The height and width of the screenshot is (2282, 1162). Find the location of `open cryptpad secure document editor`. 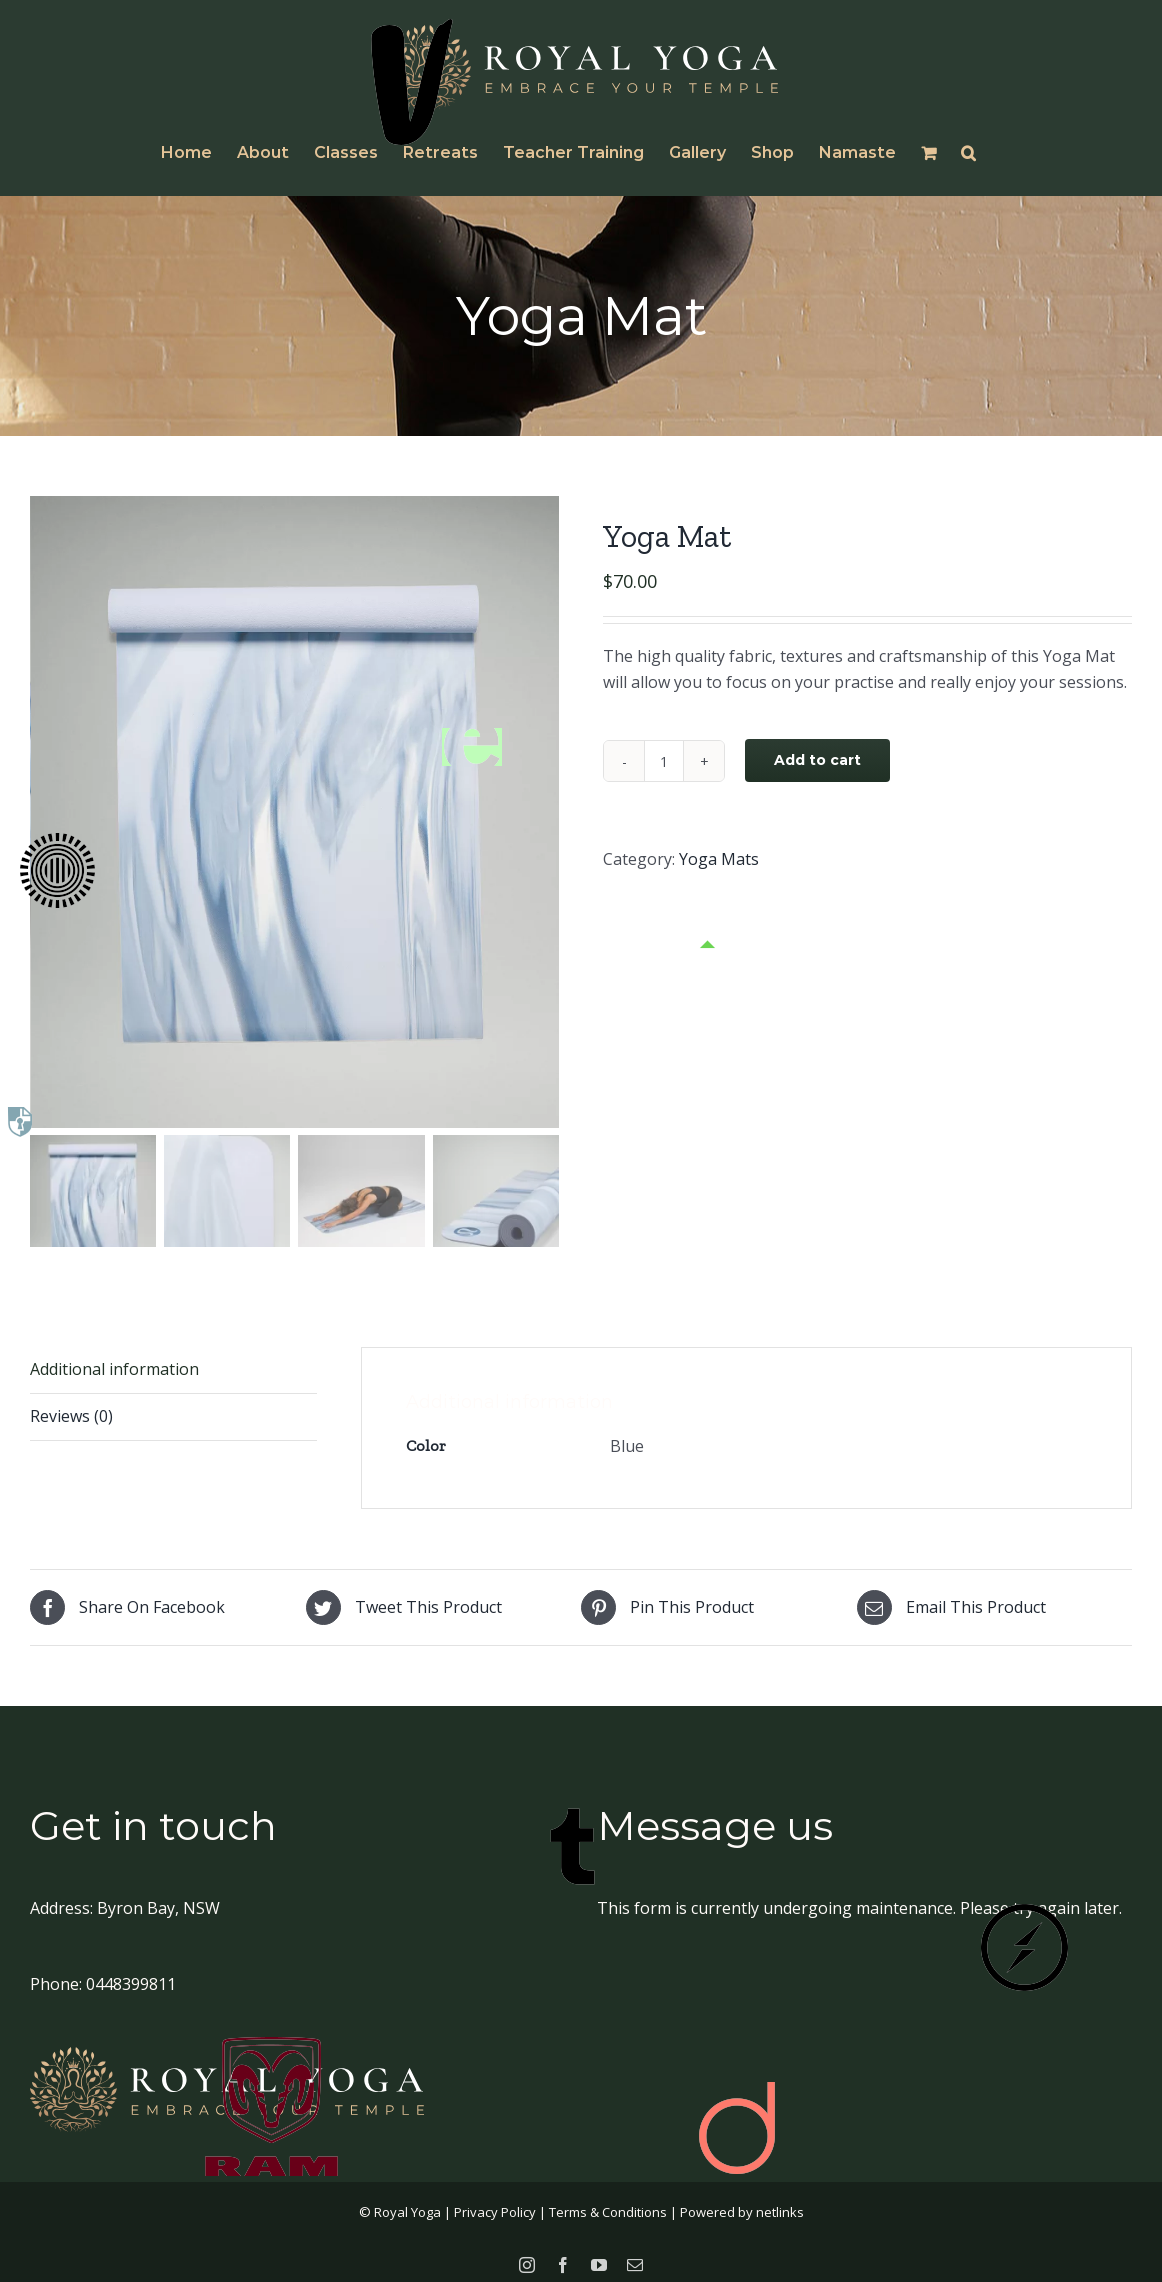

open cryptpad secure document editor is located at coordinates (20, 1122).